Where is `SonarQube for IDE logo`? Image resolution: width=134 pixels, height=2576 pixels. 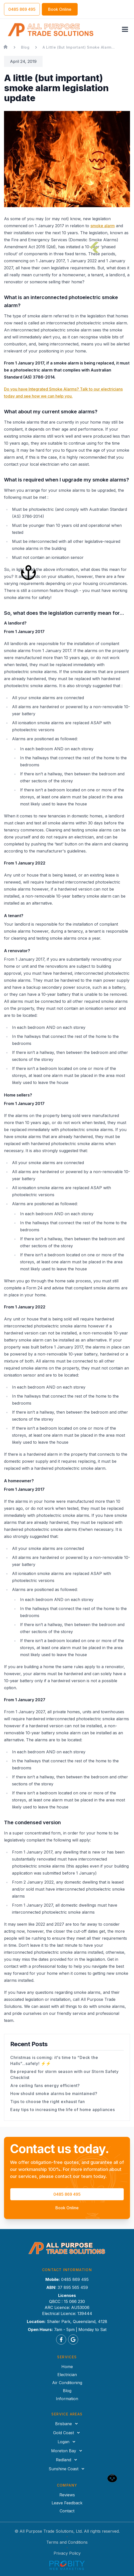 SonarQube for IDE logo is located at coordinates (98, 160).